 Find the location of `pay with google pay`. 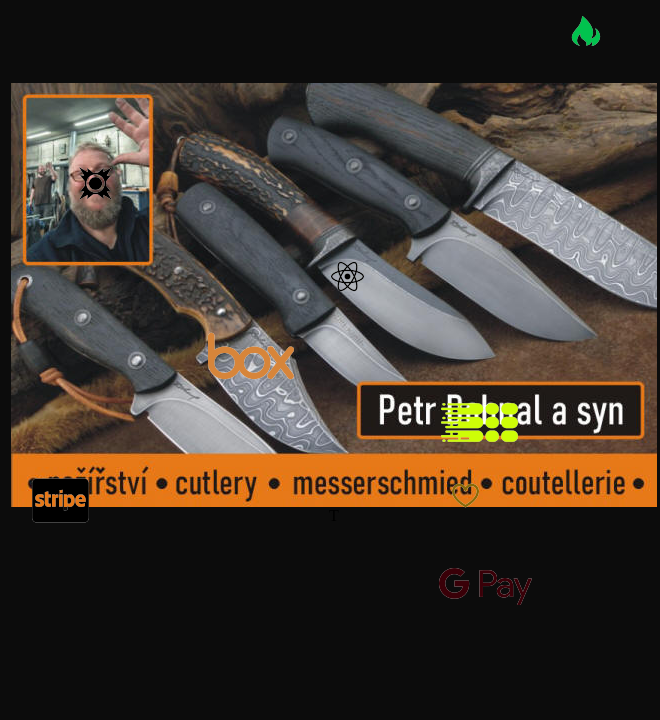

pay with google pay is located at coordinates (485, 586).